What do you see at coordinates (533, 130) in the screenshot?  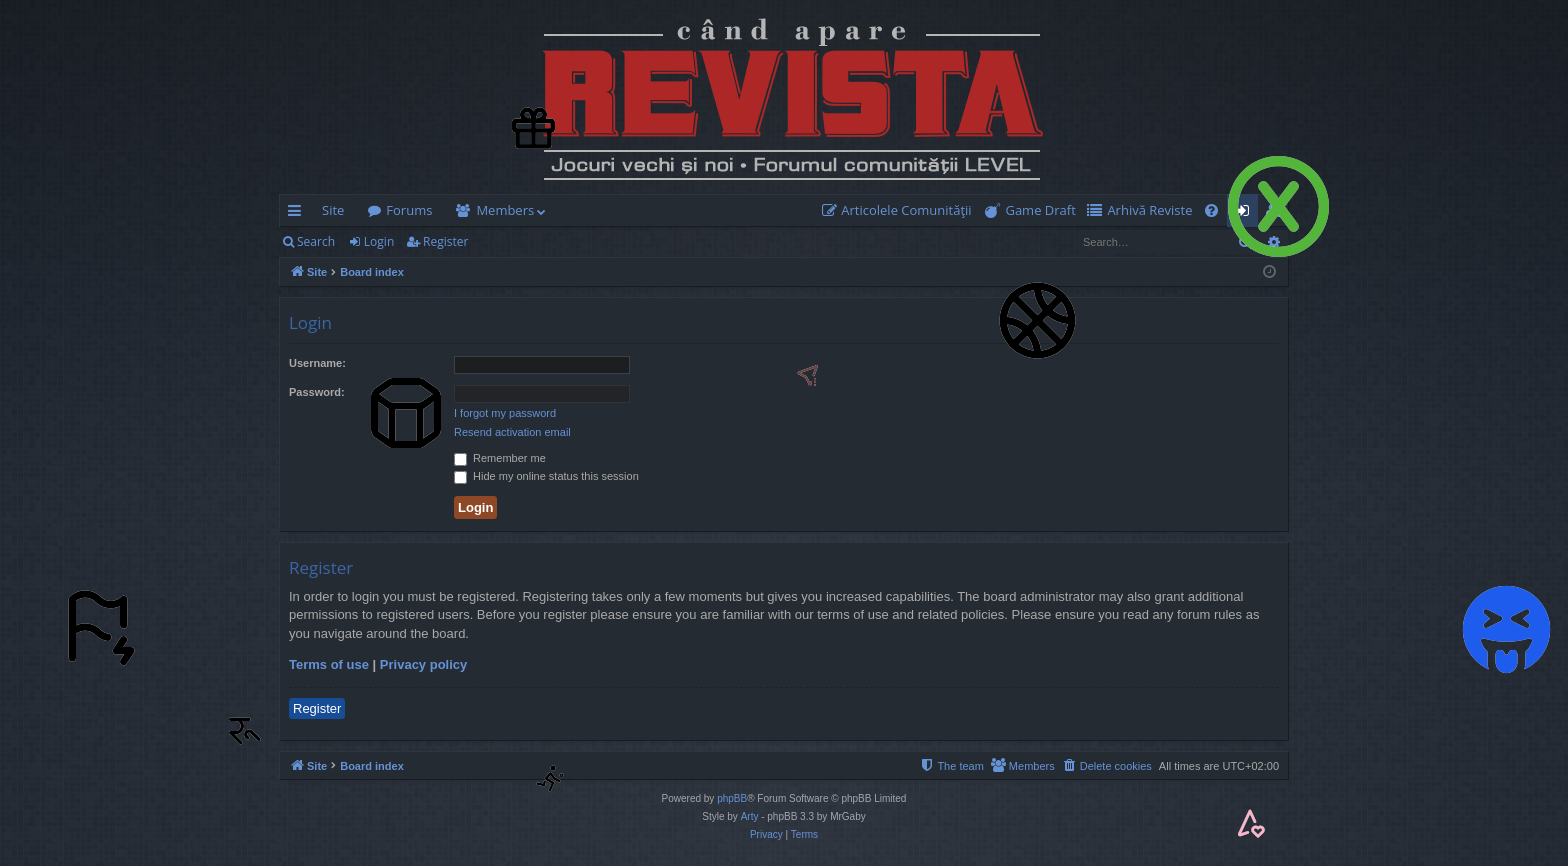 I see `view or redeem a gift` at bounding box center [533, 130].